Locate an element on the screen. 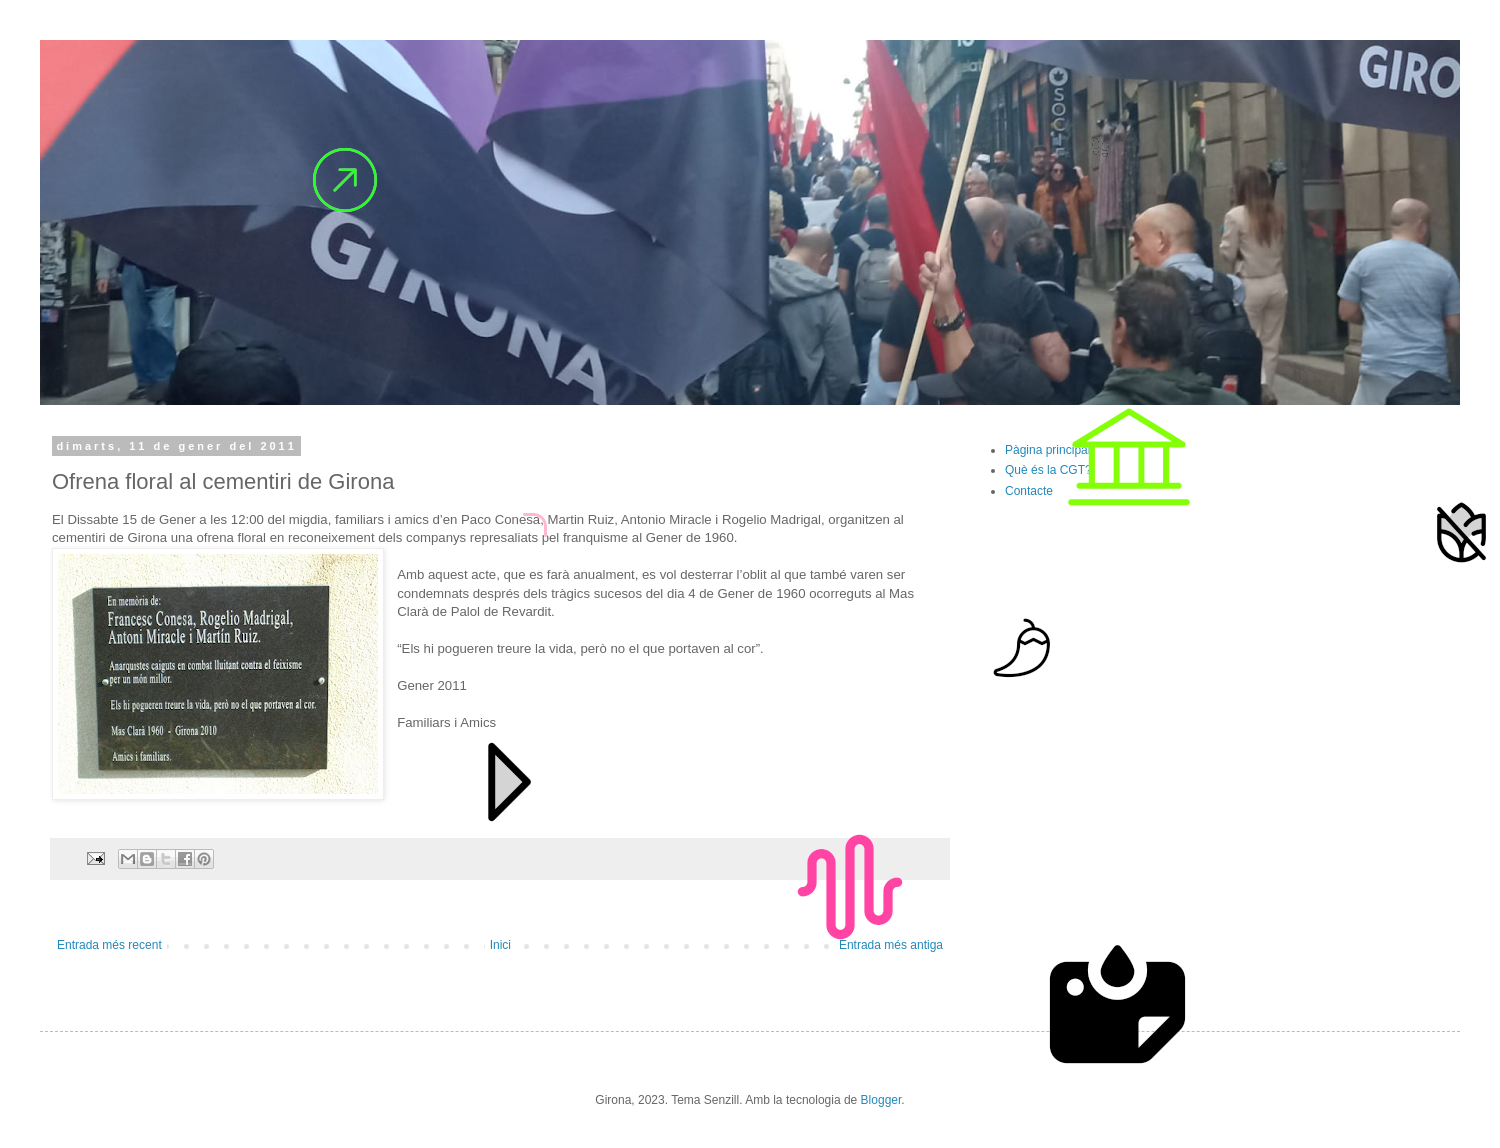 Image resolution: width=1500 pixels, height=1148 pixels. navigate to the next item or screen is located at coordinates (506, 782).